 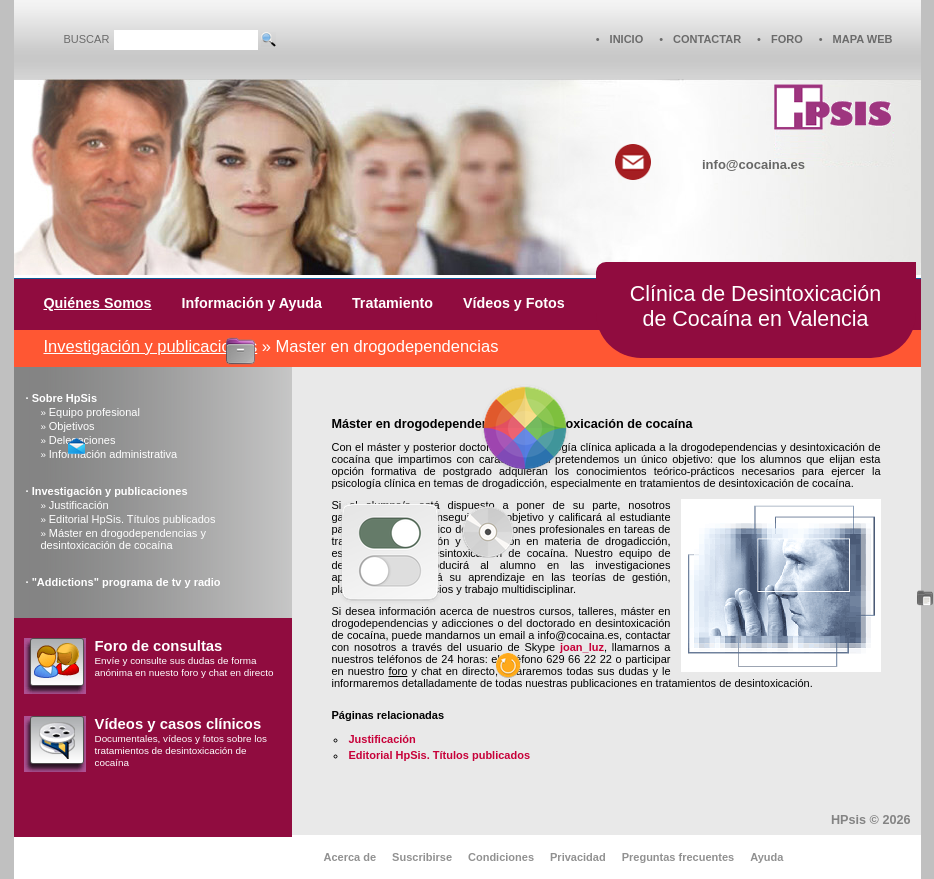 I want to click on open the file manager, so click(x=240, y=350).